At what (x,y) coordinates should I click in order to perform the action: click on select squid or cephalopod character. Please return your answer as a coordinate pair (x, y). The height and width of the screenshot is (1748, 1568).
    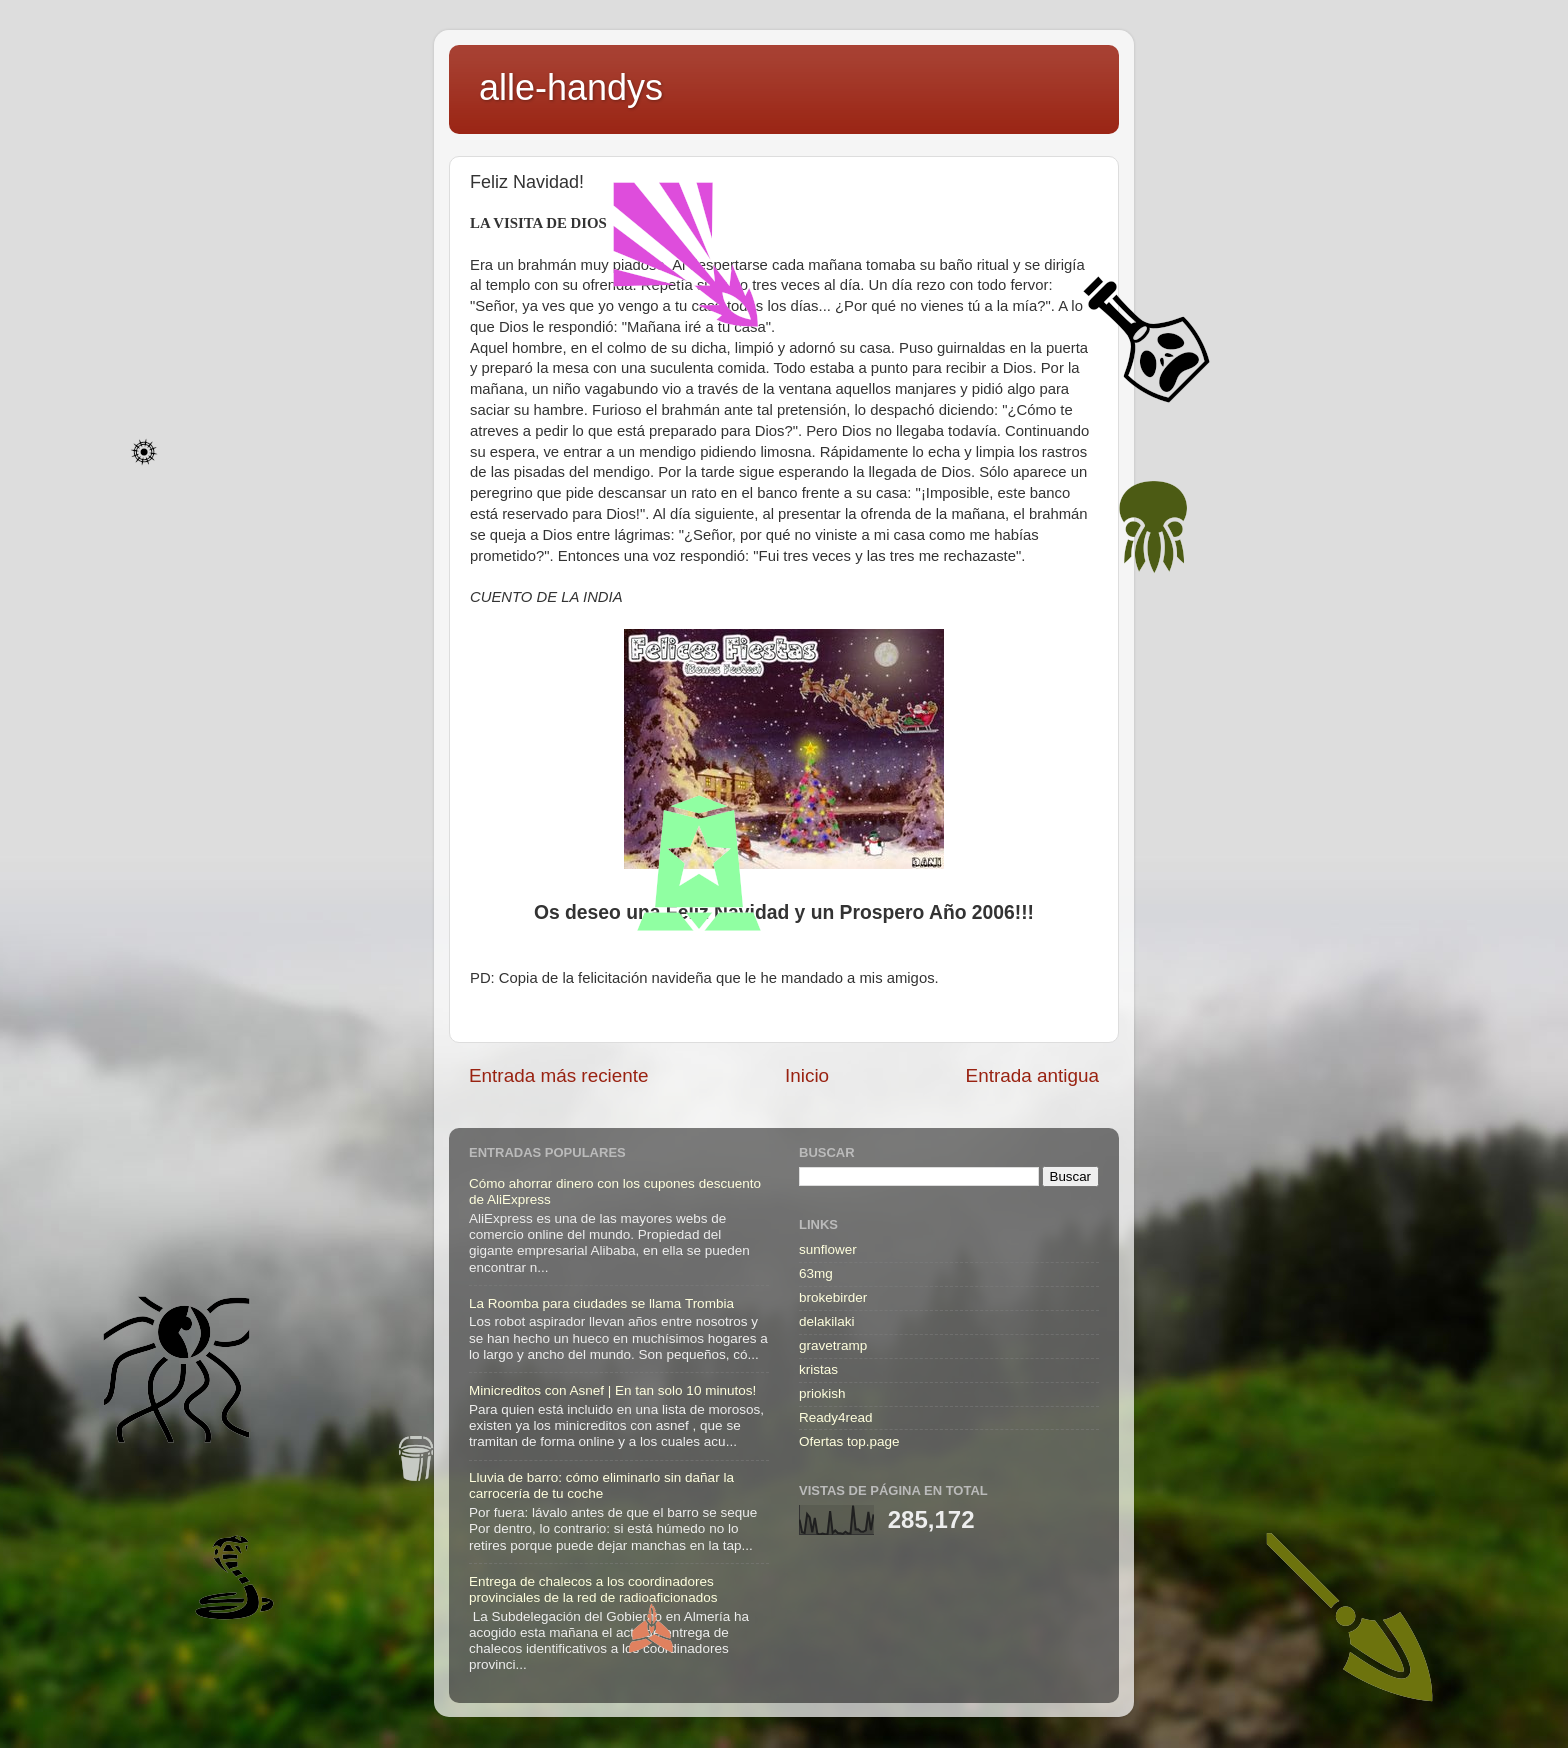
    Looking at the image, I should click on (1153, 528).